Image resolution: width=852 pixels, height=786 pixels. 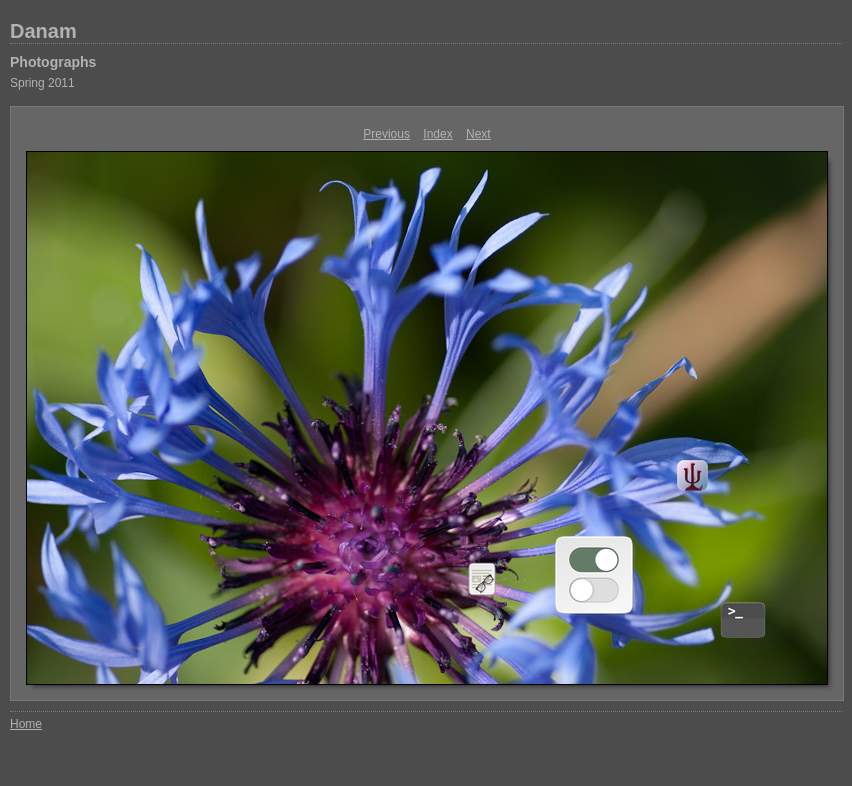 What do you see at coordinates (594, 575) in the screenshot?
I see `open gnome tweaks application` at bounding box center [594, 575].